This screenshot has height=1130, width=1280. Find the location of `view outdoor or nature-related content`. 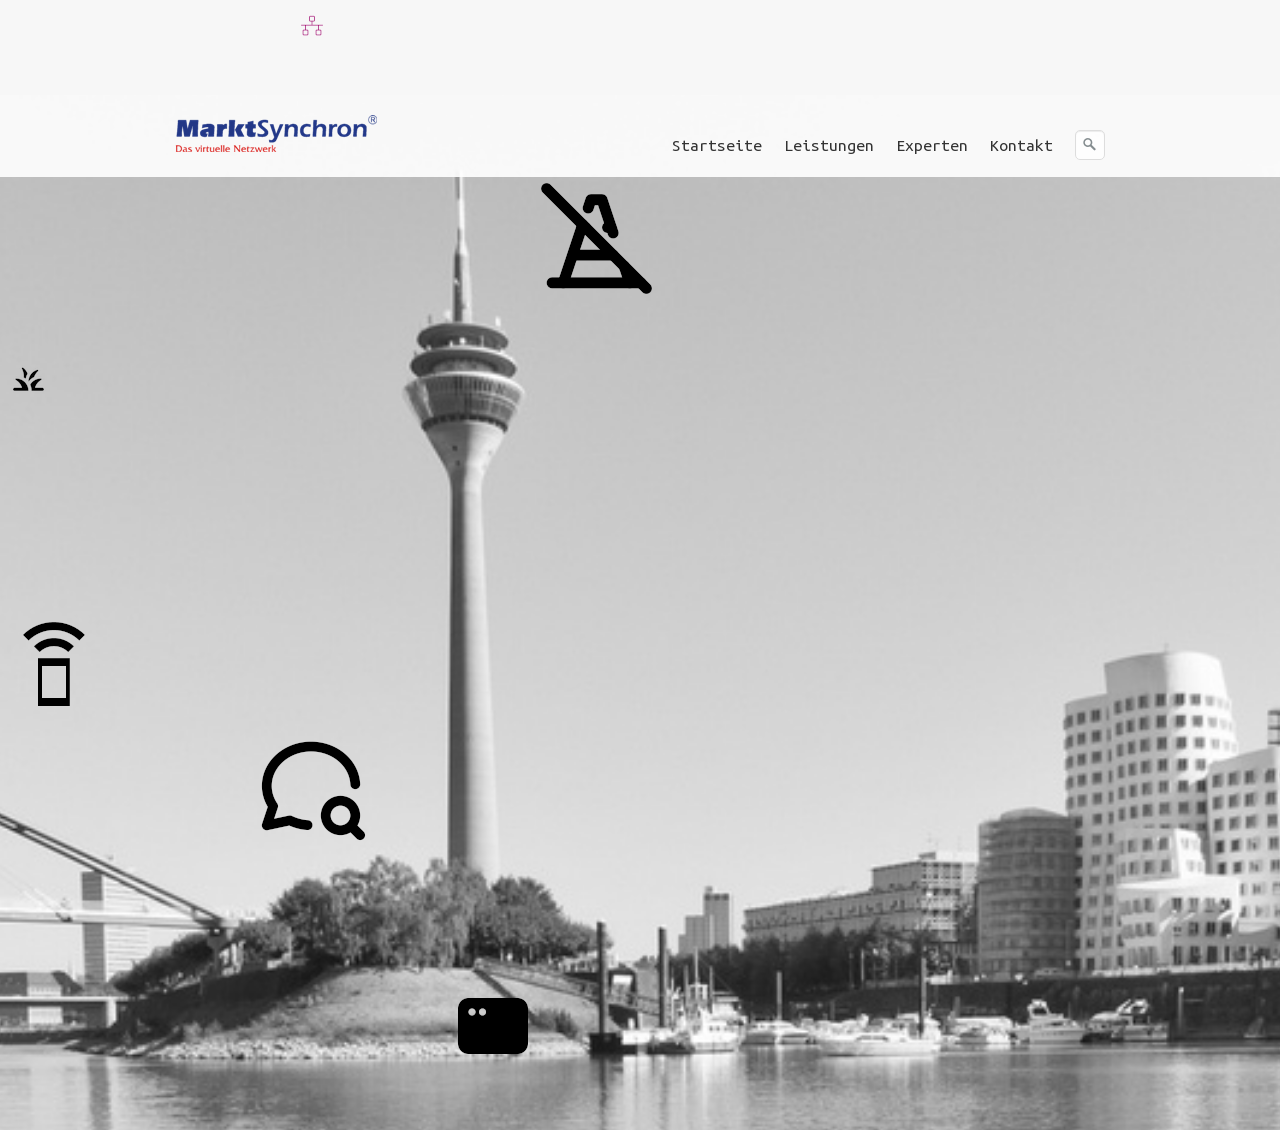

view outdoor or nature-related content is located at coordinates (28, 378).